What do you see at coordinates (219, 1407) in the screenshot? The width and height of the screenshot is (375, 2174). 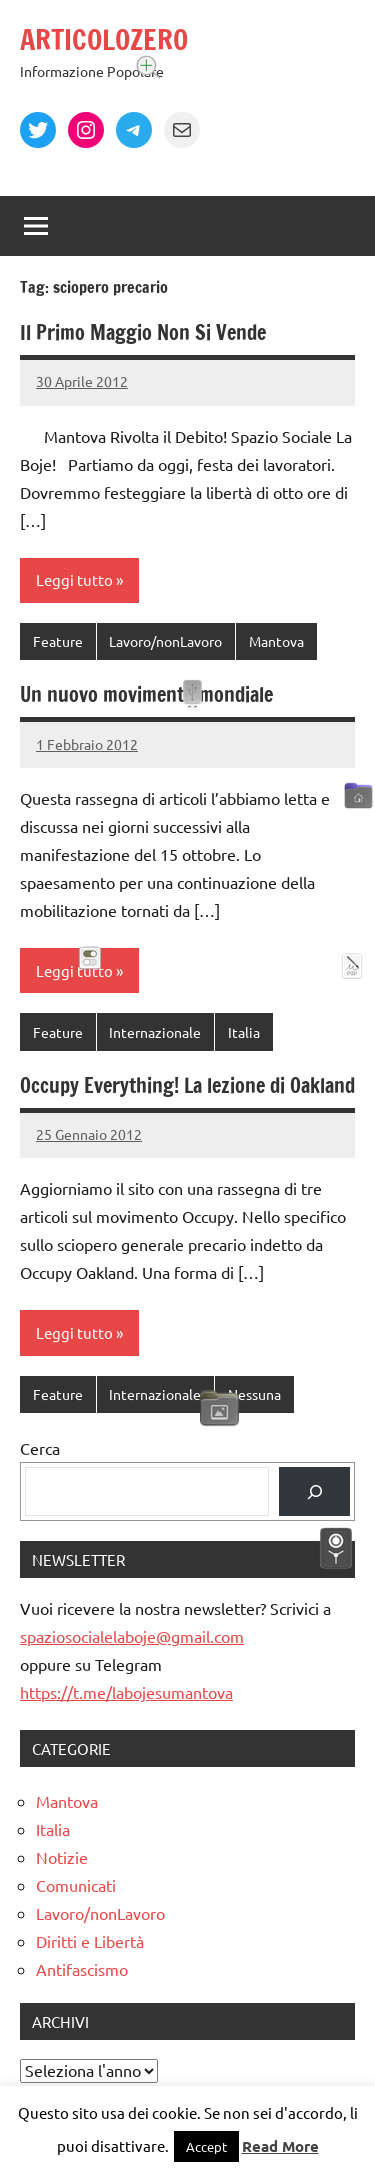 I see `open your pictures folder` at bounding box center [219, 1407].